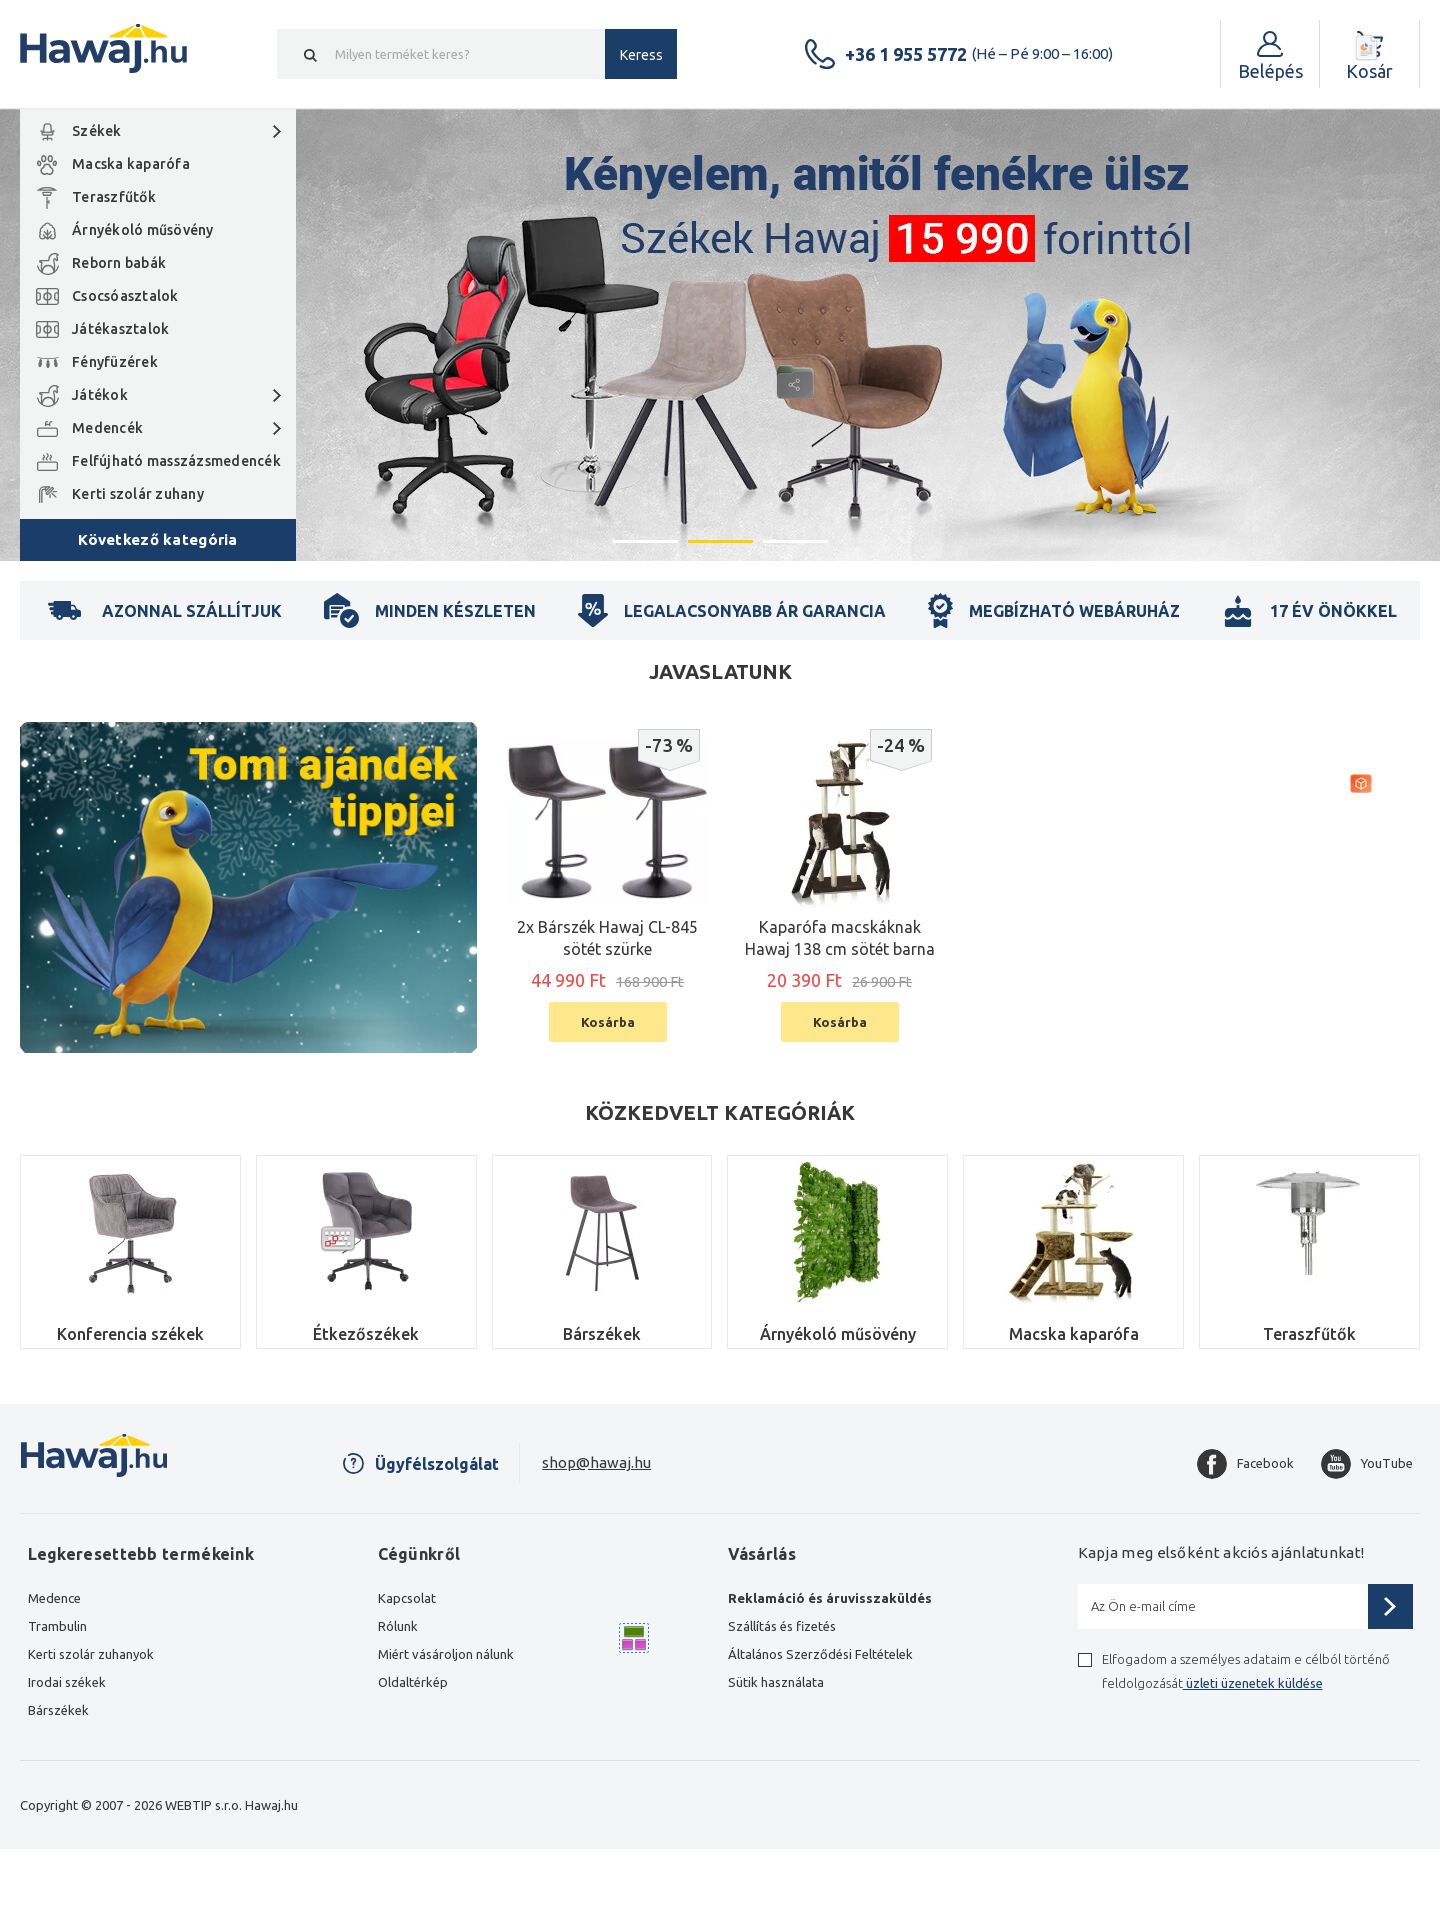 The height and width of the screenshot is (1911, 1440). I want to click on configure keyboard shortcuts, so click(338, 1239).